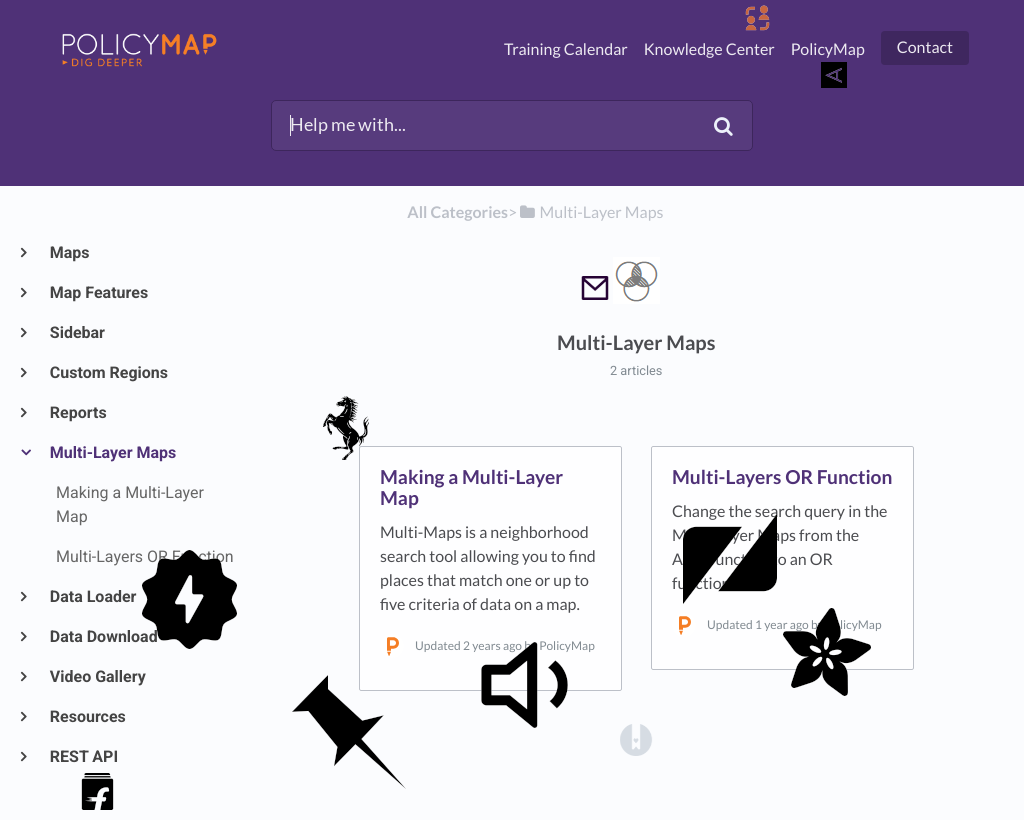 The height and width of the screenshot is (820, 1024). Describe the element at coordinates (97, 791) in the screenshot. I see `open the Flipkart shopping app` at that location.